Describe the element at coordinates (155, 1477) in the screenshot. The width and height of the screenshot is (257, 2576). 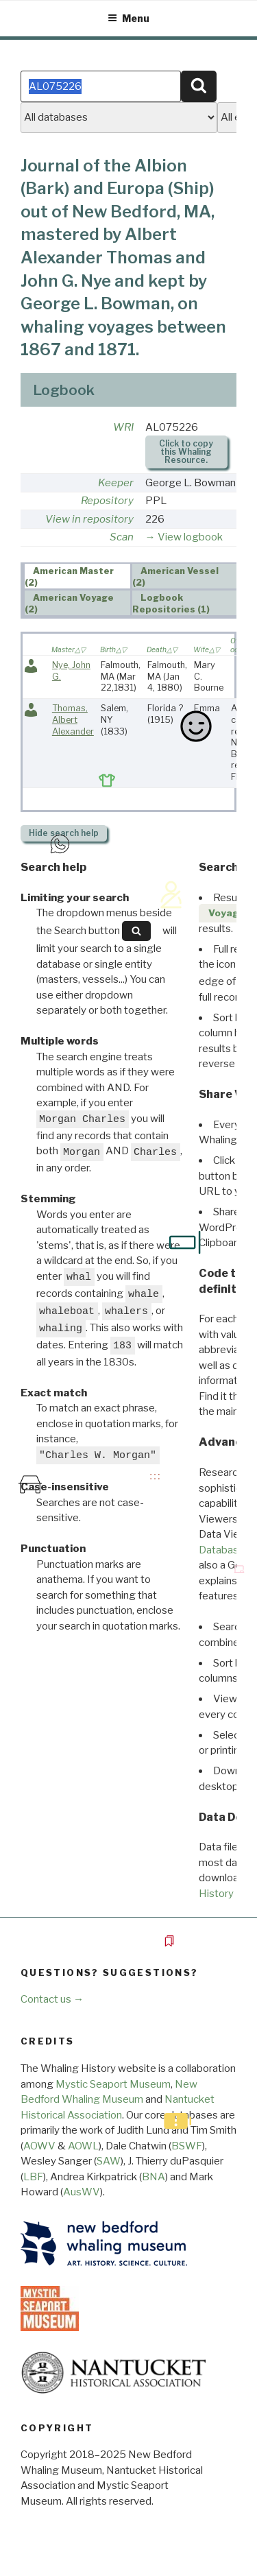
I see `drag to reorder items` at that location.